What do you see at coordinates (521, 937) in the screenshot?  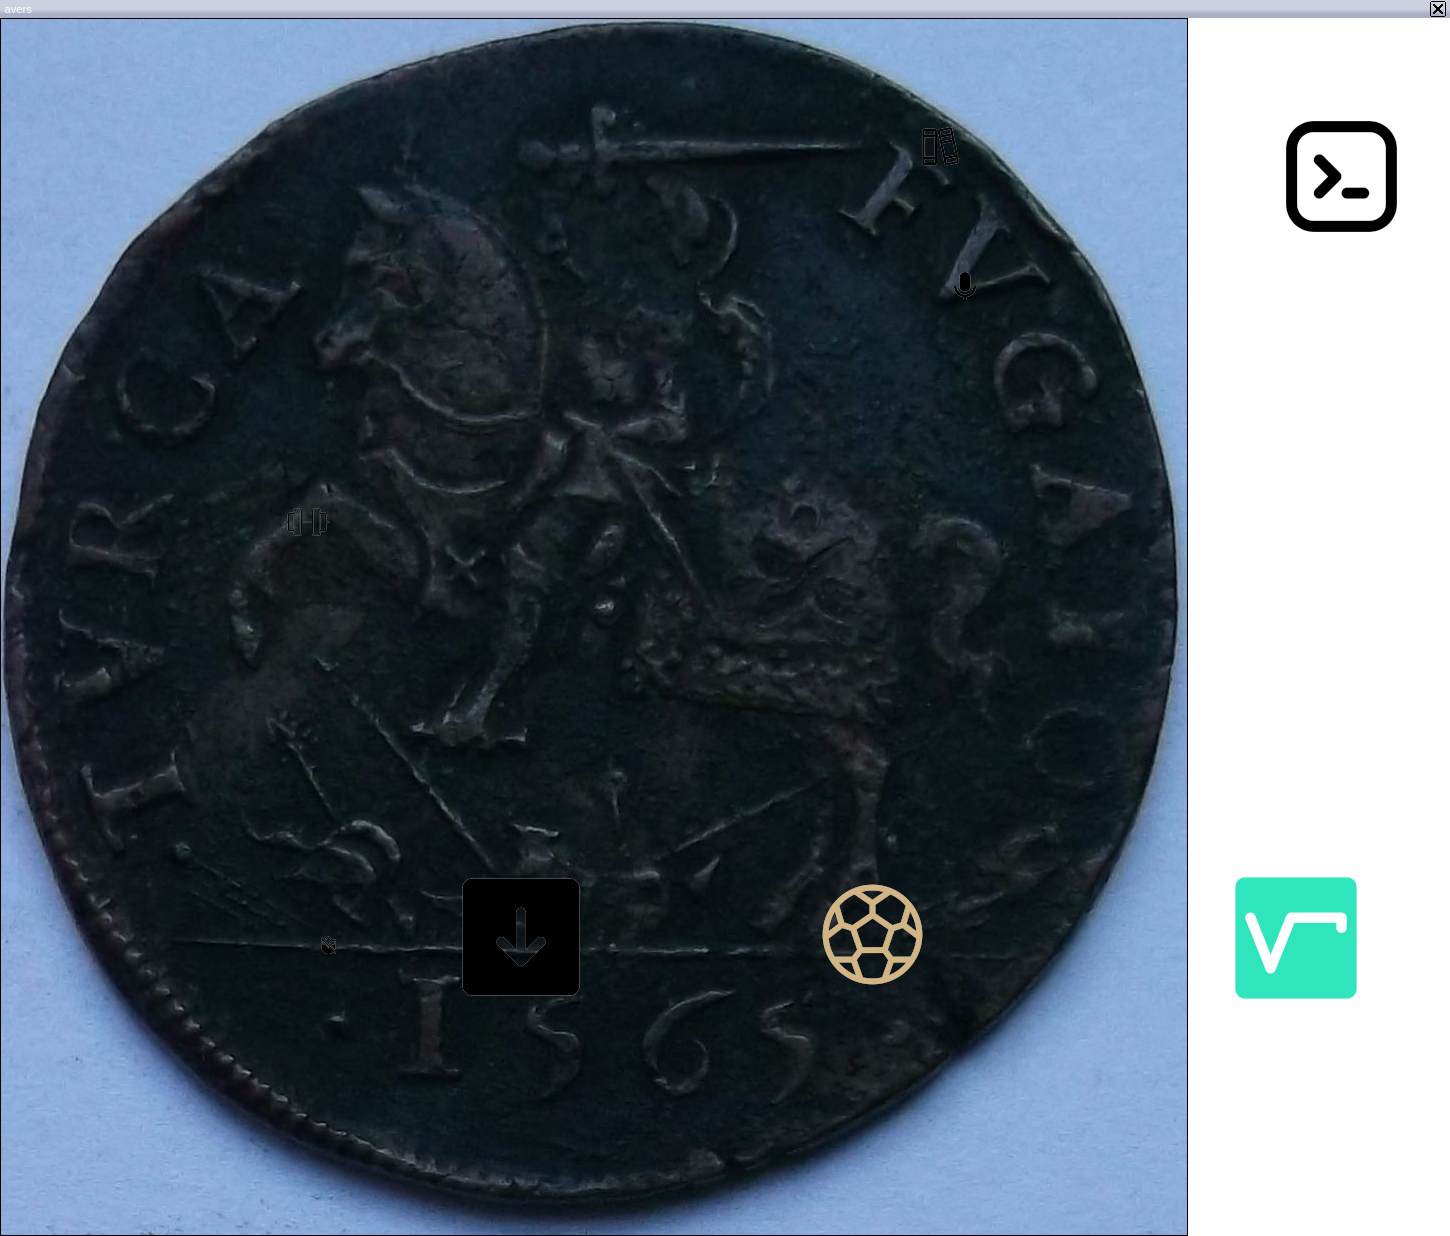 I see `download file or content` at bounding box center [521, 937].